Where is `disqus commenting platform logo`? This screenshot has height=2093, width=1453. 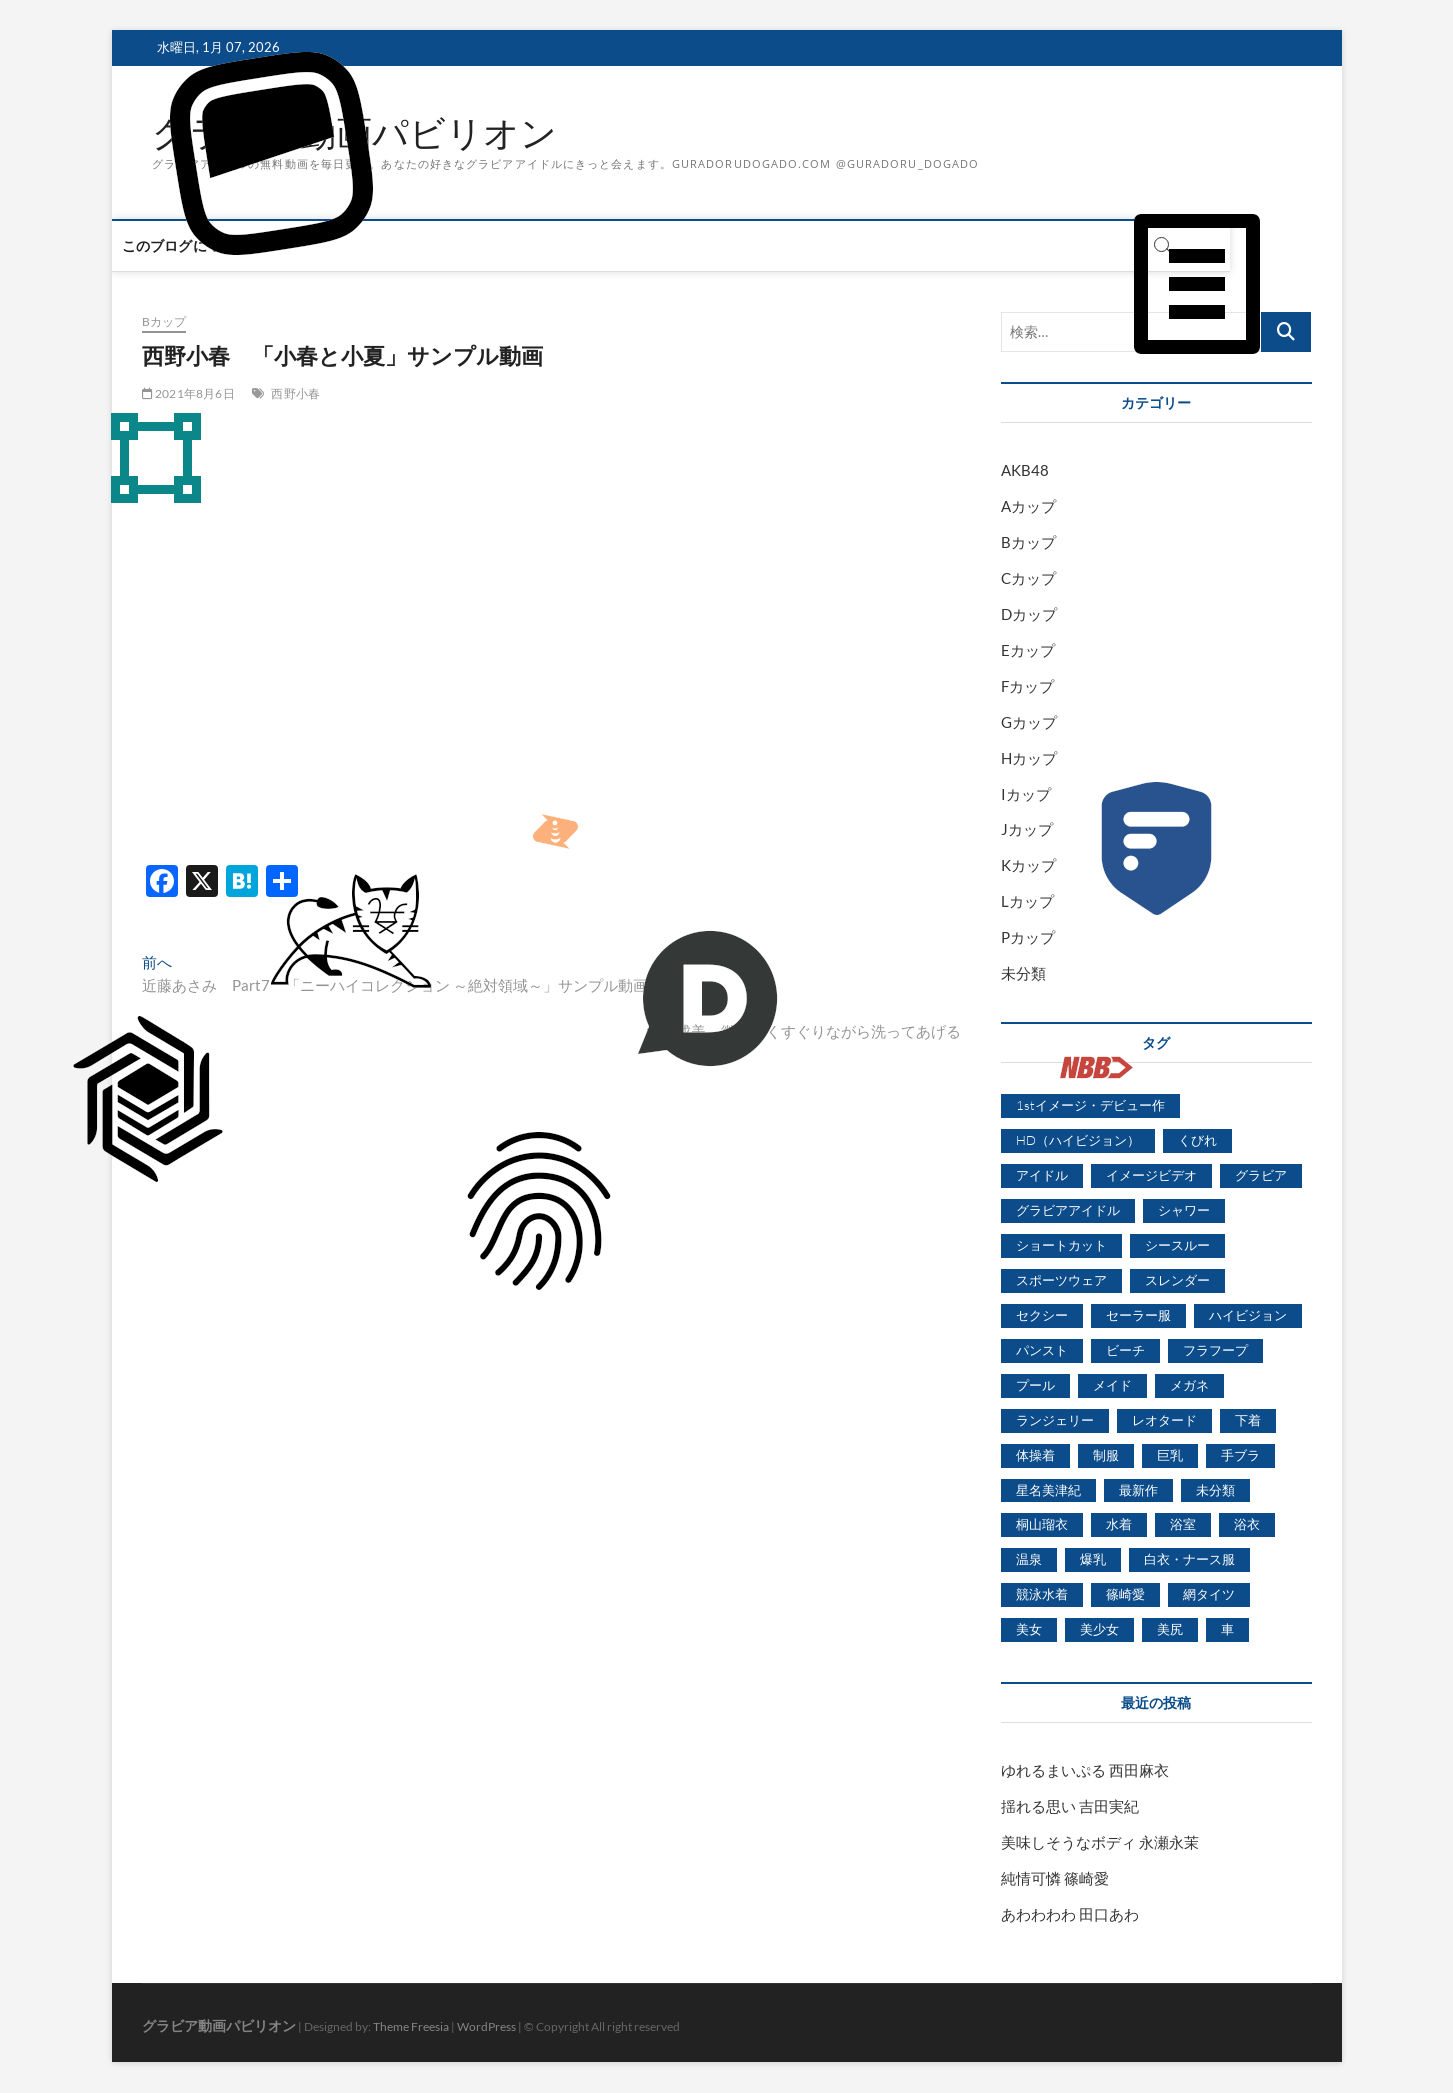 disqus commenting platform logo is located at coordinates (709, 998).